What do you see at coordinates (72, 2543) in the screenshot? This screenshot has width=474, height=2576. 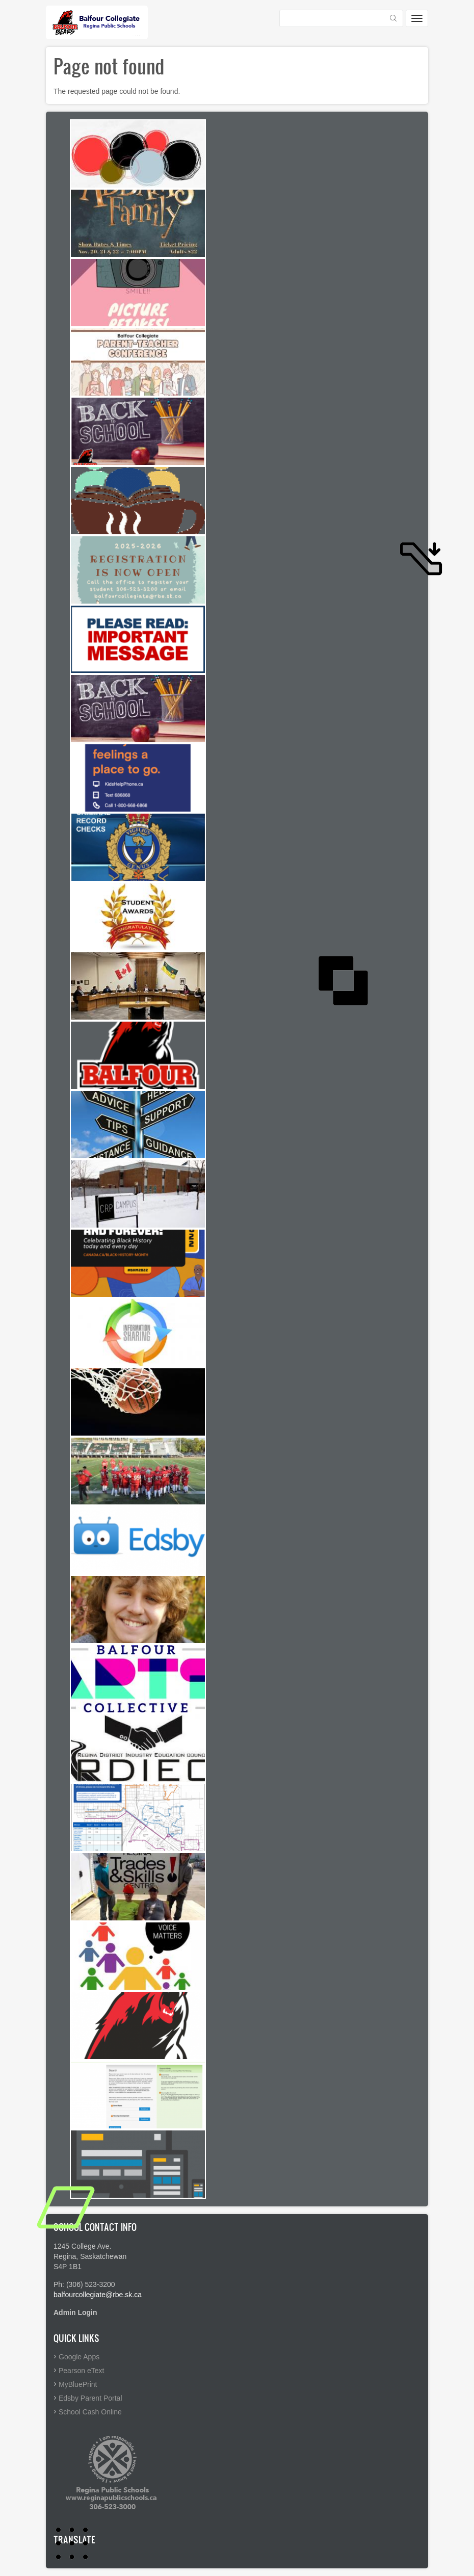 I see `open app drawer or launcher` at bounding box center [72, 2543].